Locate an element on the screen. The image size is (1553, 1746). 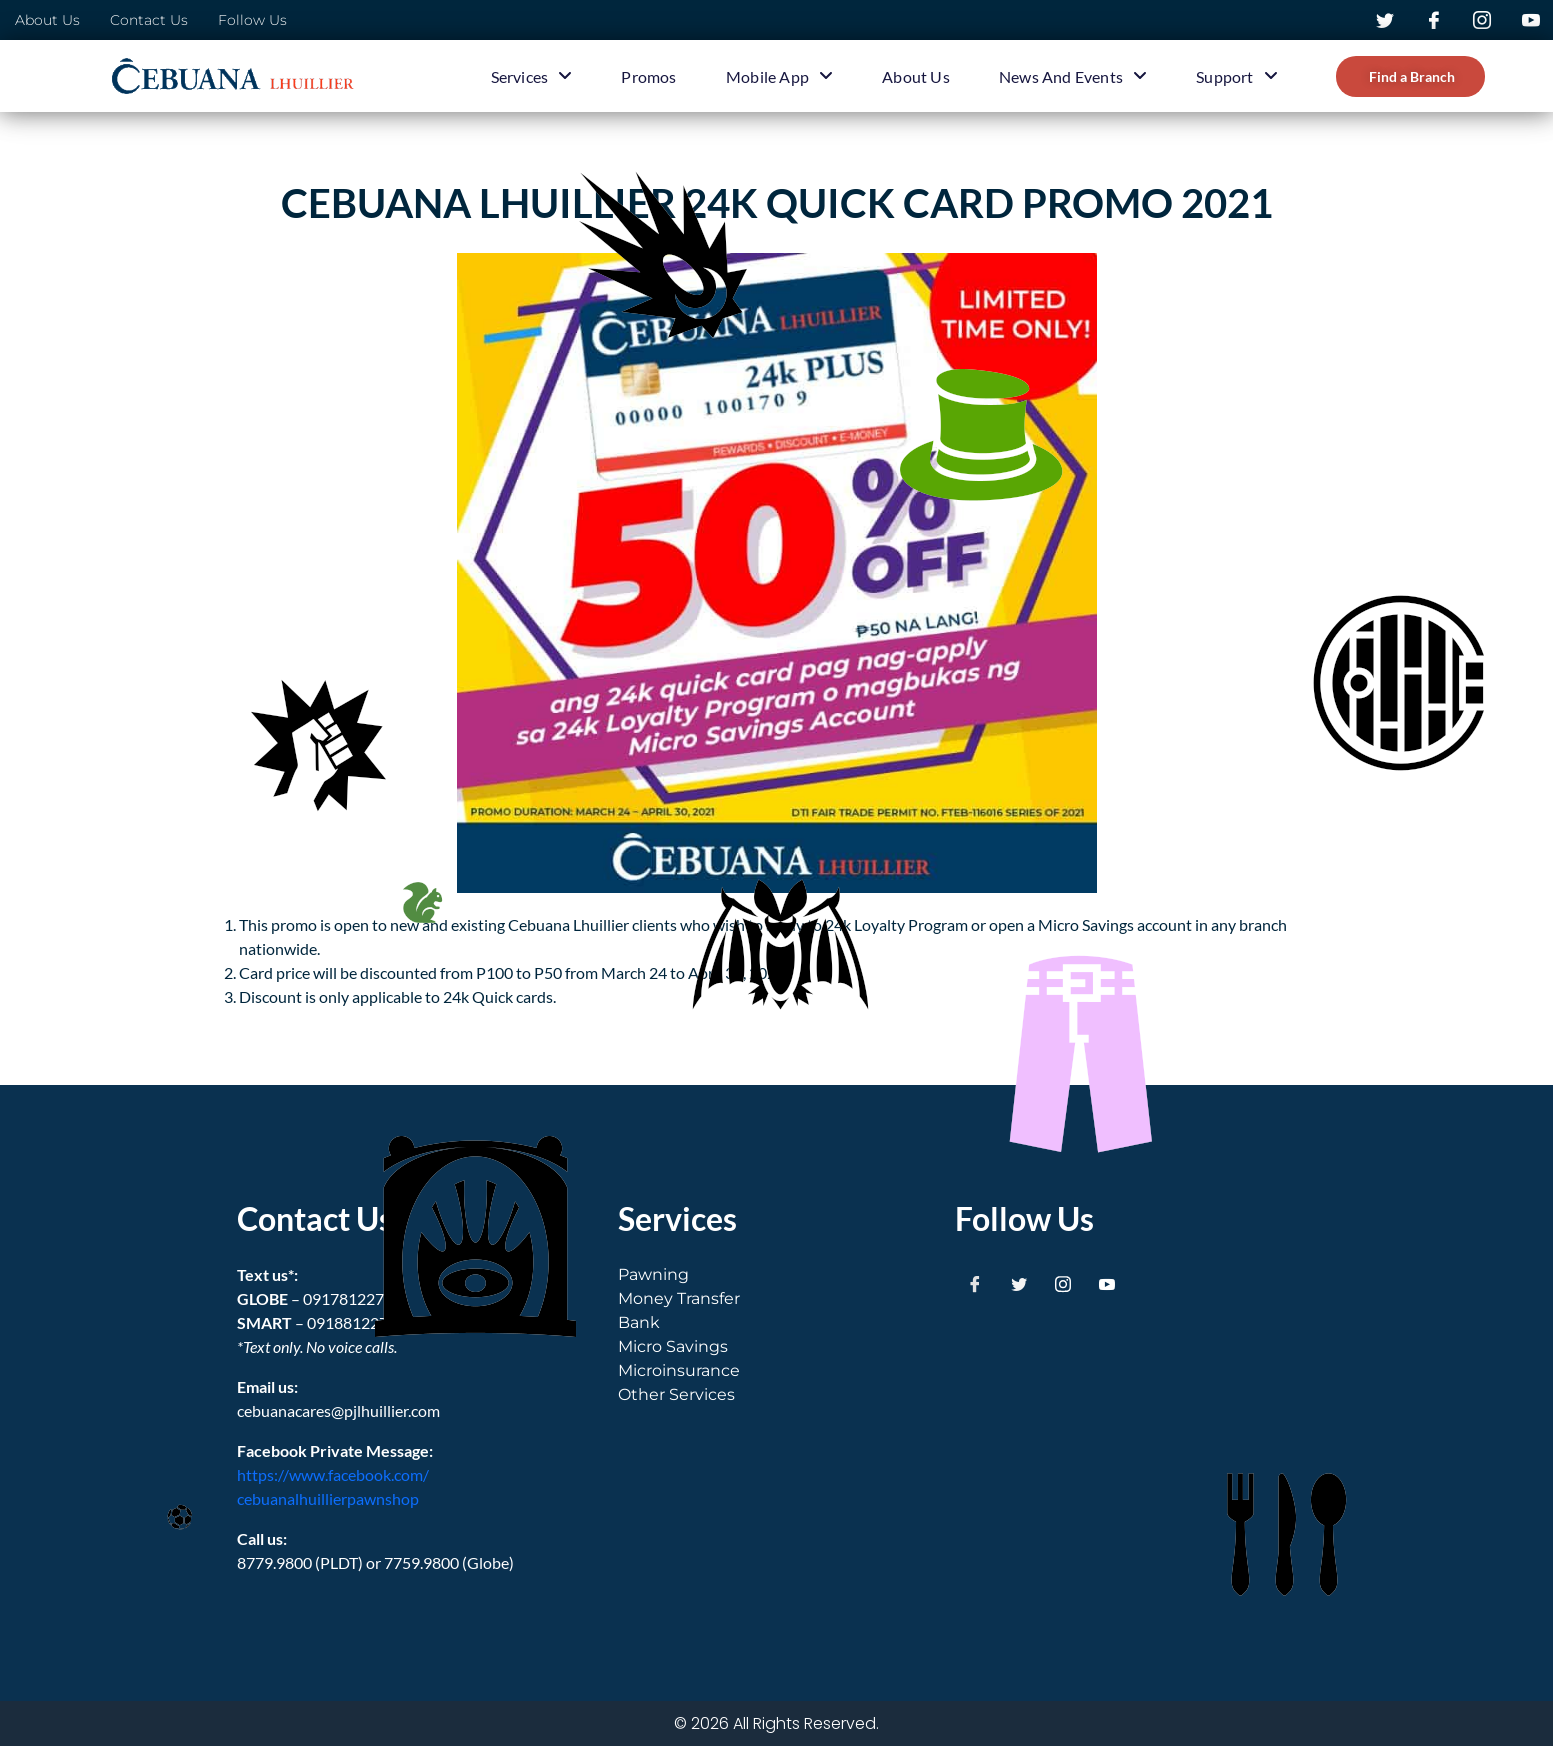
wildlife or nature-themed game element is located at coordinates (422, 902).